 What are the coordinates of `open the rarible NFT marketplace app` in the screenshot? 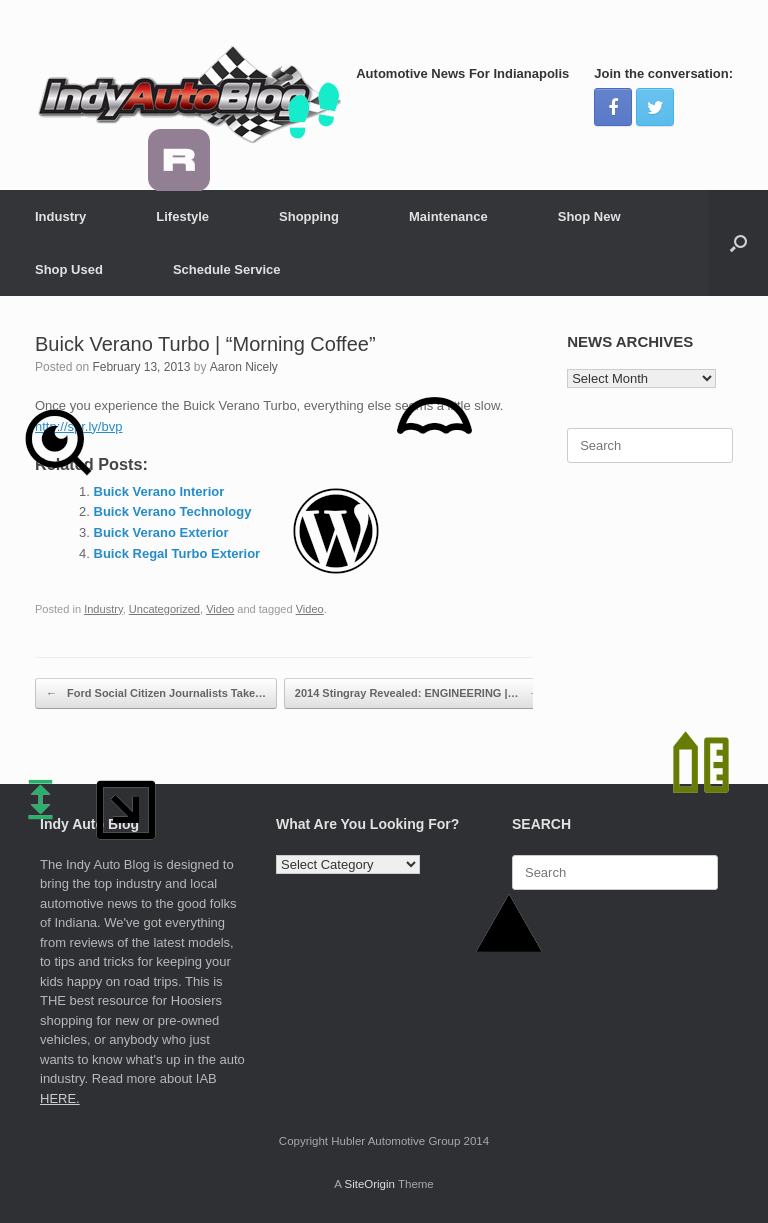 It's located at (179, 160).